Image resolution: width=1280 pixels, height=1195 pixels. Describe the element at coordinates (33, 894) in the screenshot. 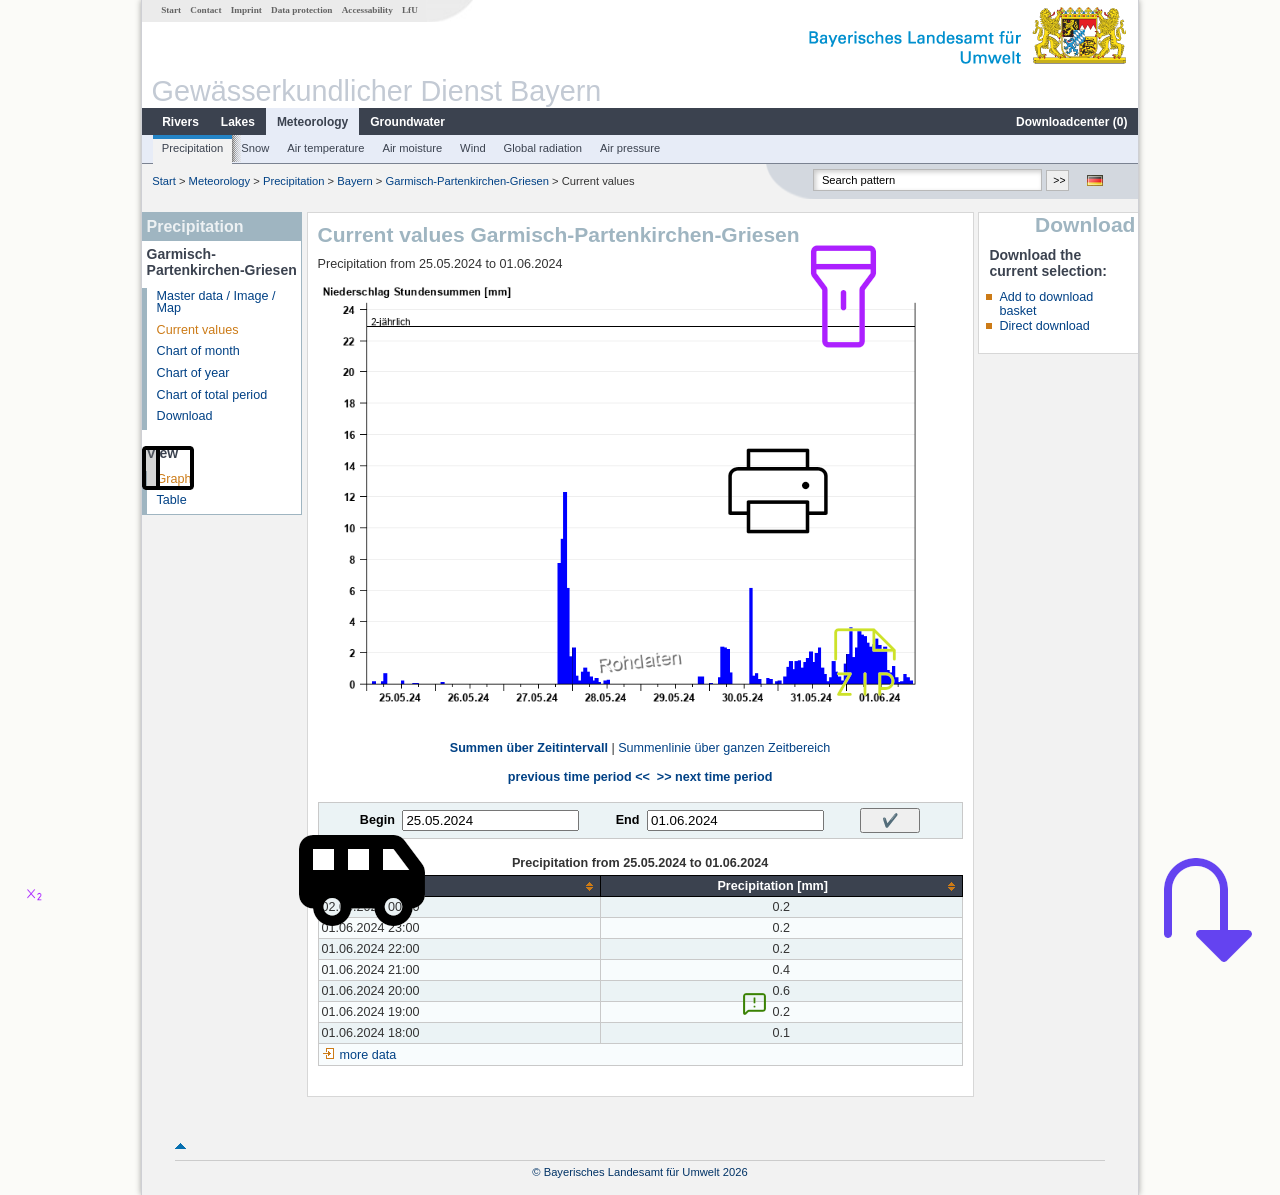

I see `format text as subscript` at that location.